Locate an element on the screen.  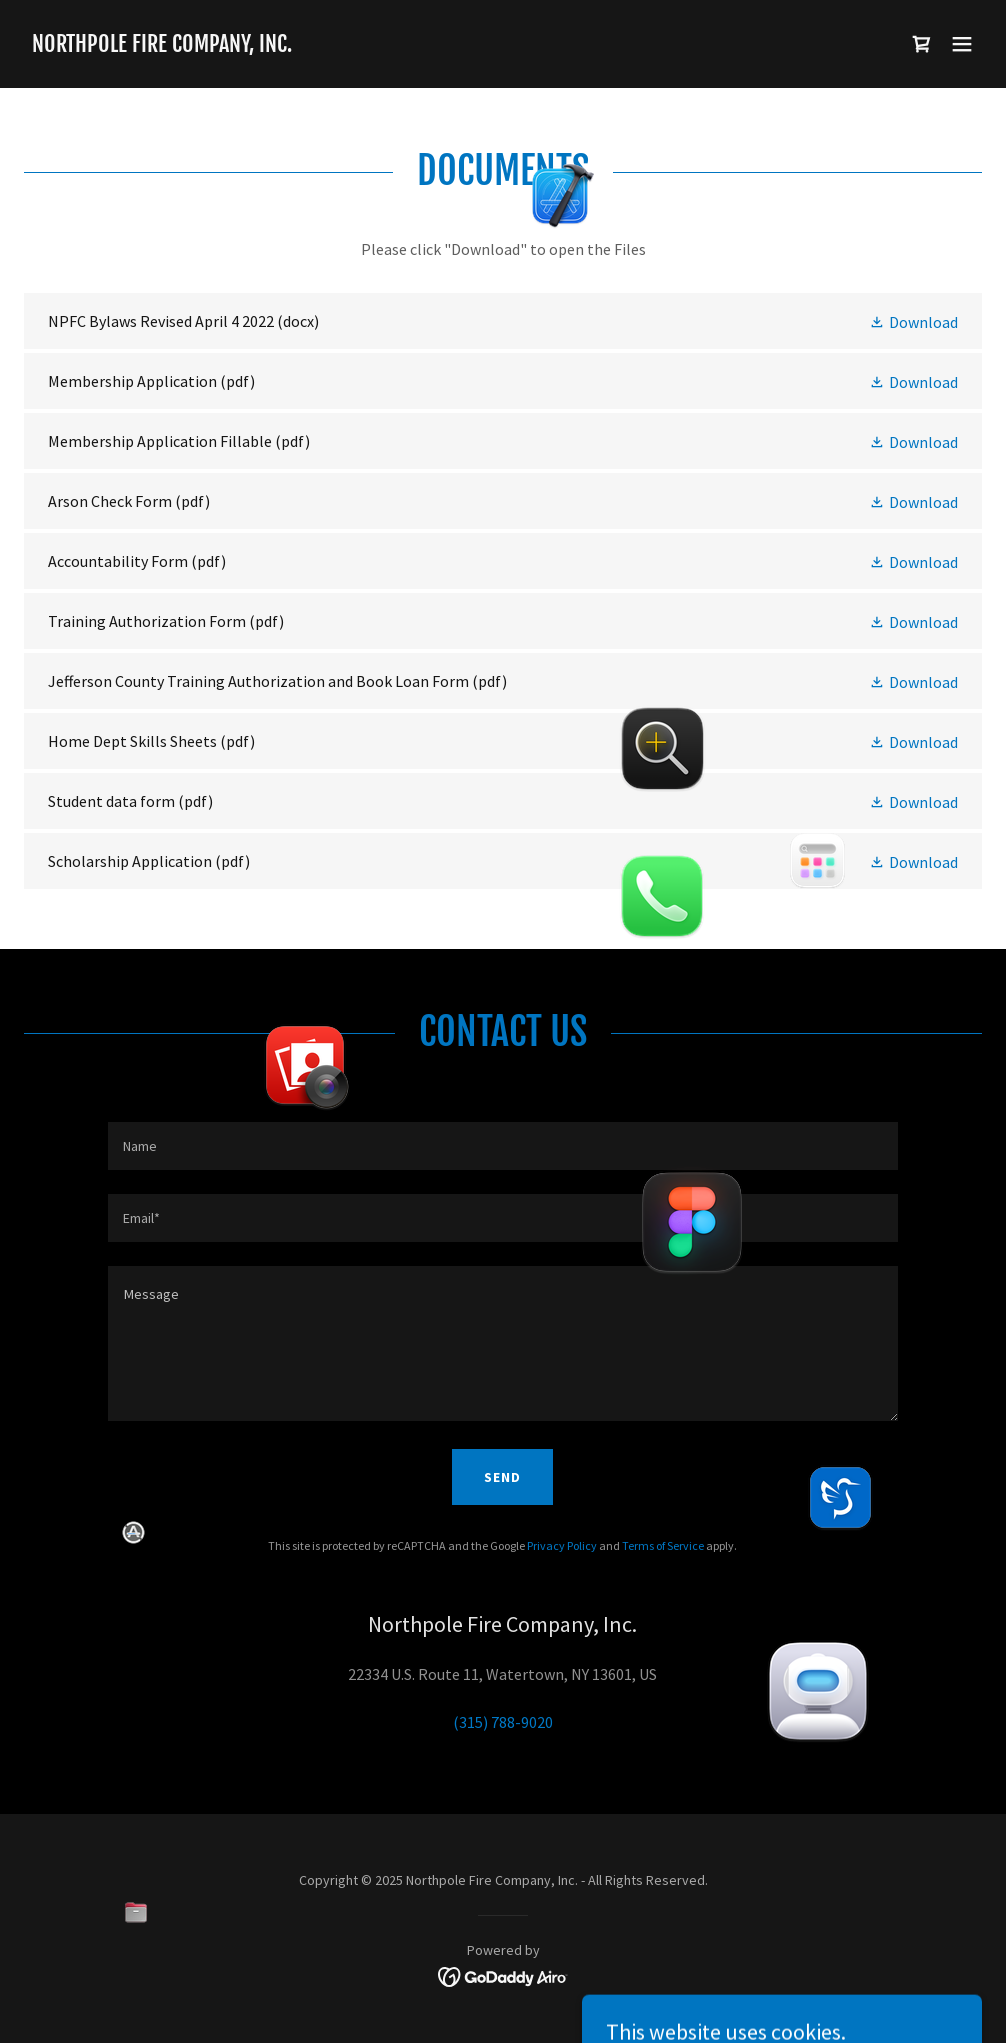
open the app launcher or app library is located at coordinates (817, 860).